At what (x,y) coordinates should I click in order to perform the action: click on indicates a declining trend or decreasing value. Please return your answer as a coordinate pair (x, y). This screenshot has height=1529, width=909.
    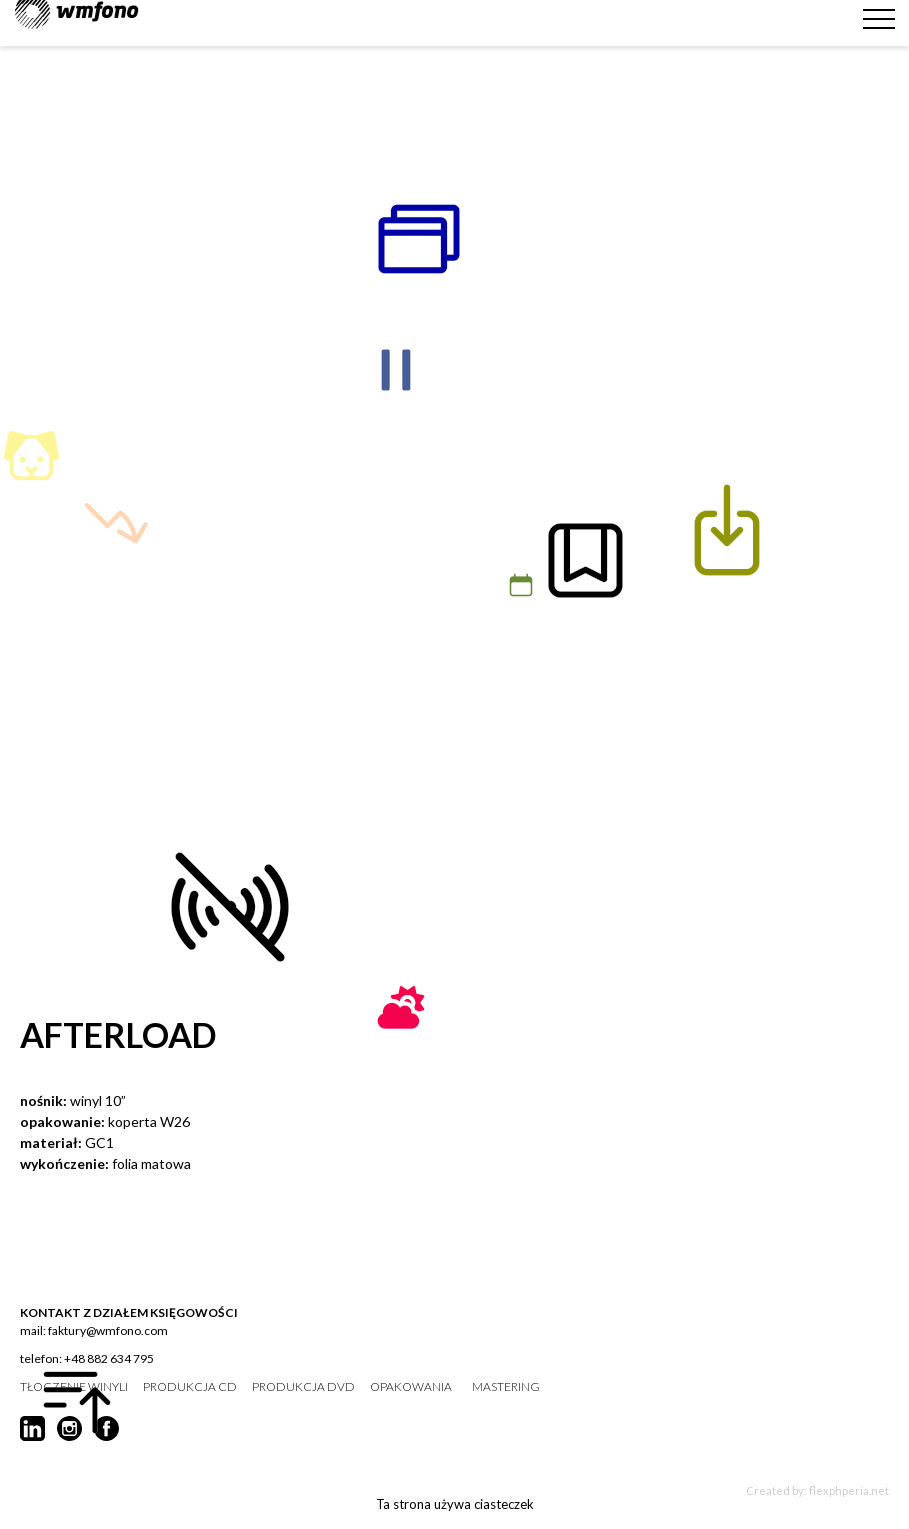
    Looking at the image, I should click on (116, 523).